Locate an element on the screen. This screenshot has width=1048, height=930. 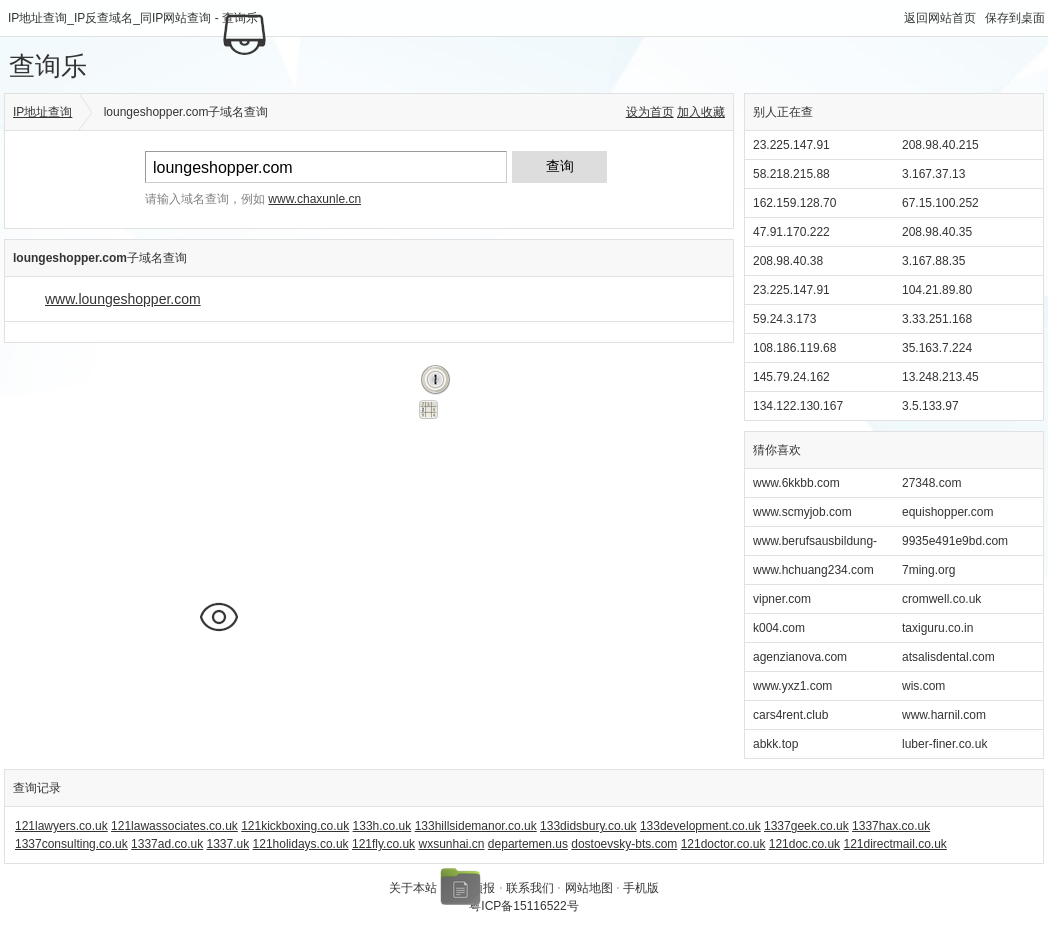
access optical disc drive is located at coordinates (244, 33).